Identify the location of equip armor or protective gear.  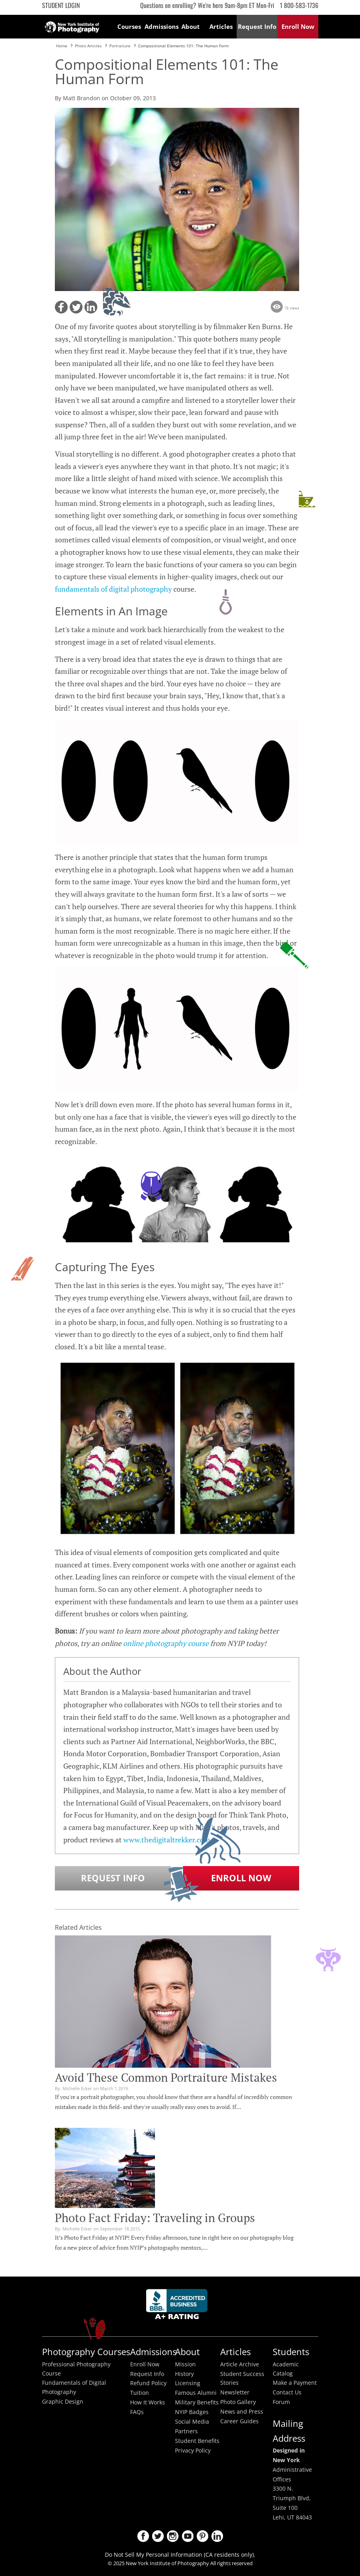
(151, 1186).